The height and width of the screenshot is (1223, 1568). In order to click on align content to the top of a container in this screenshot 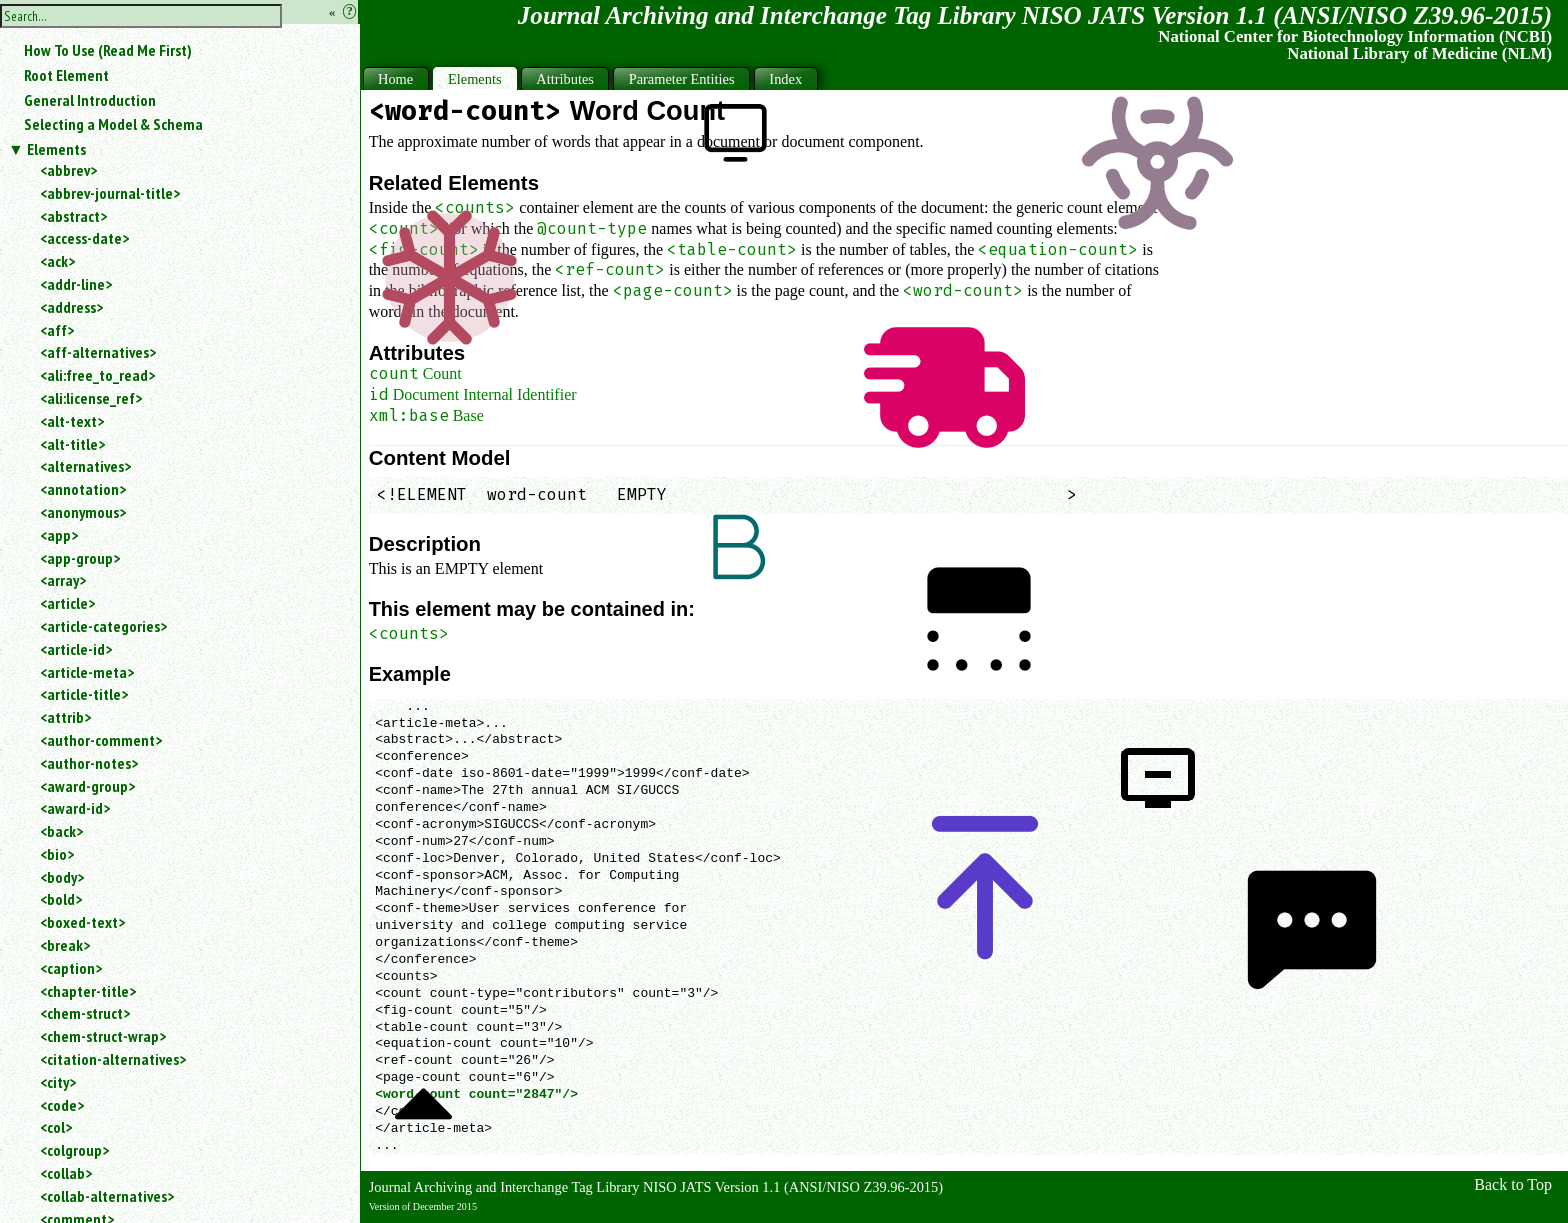, I will do `click(979, 619)`.